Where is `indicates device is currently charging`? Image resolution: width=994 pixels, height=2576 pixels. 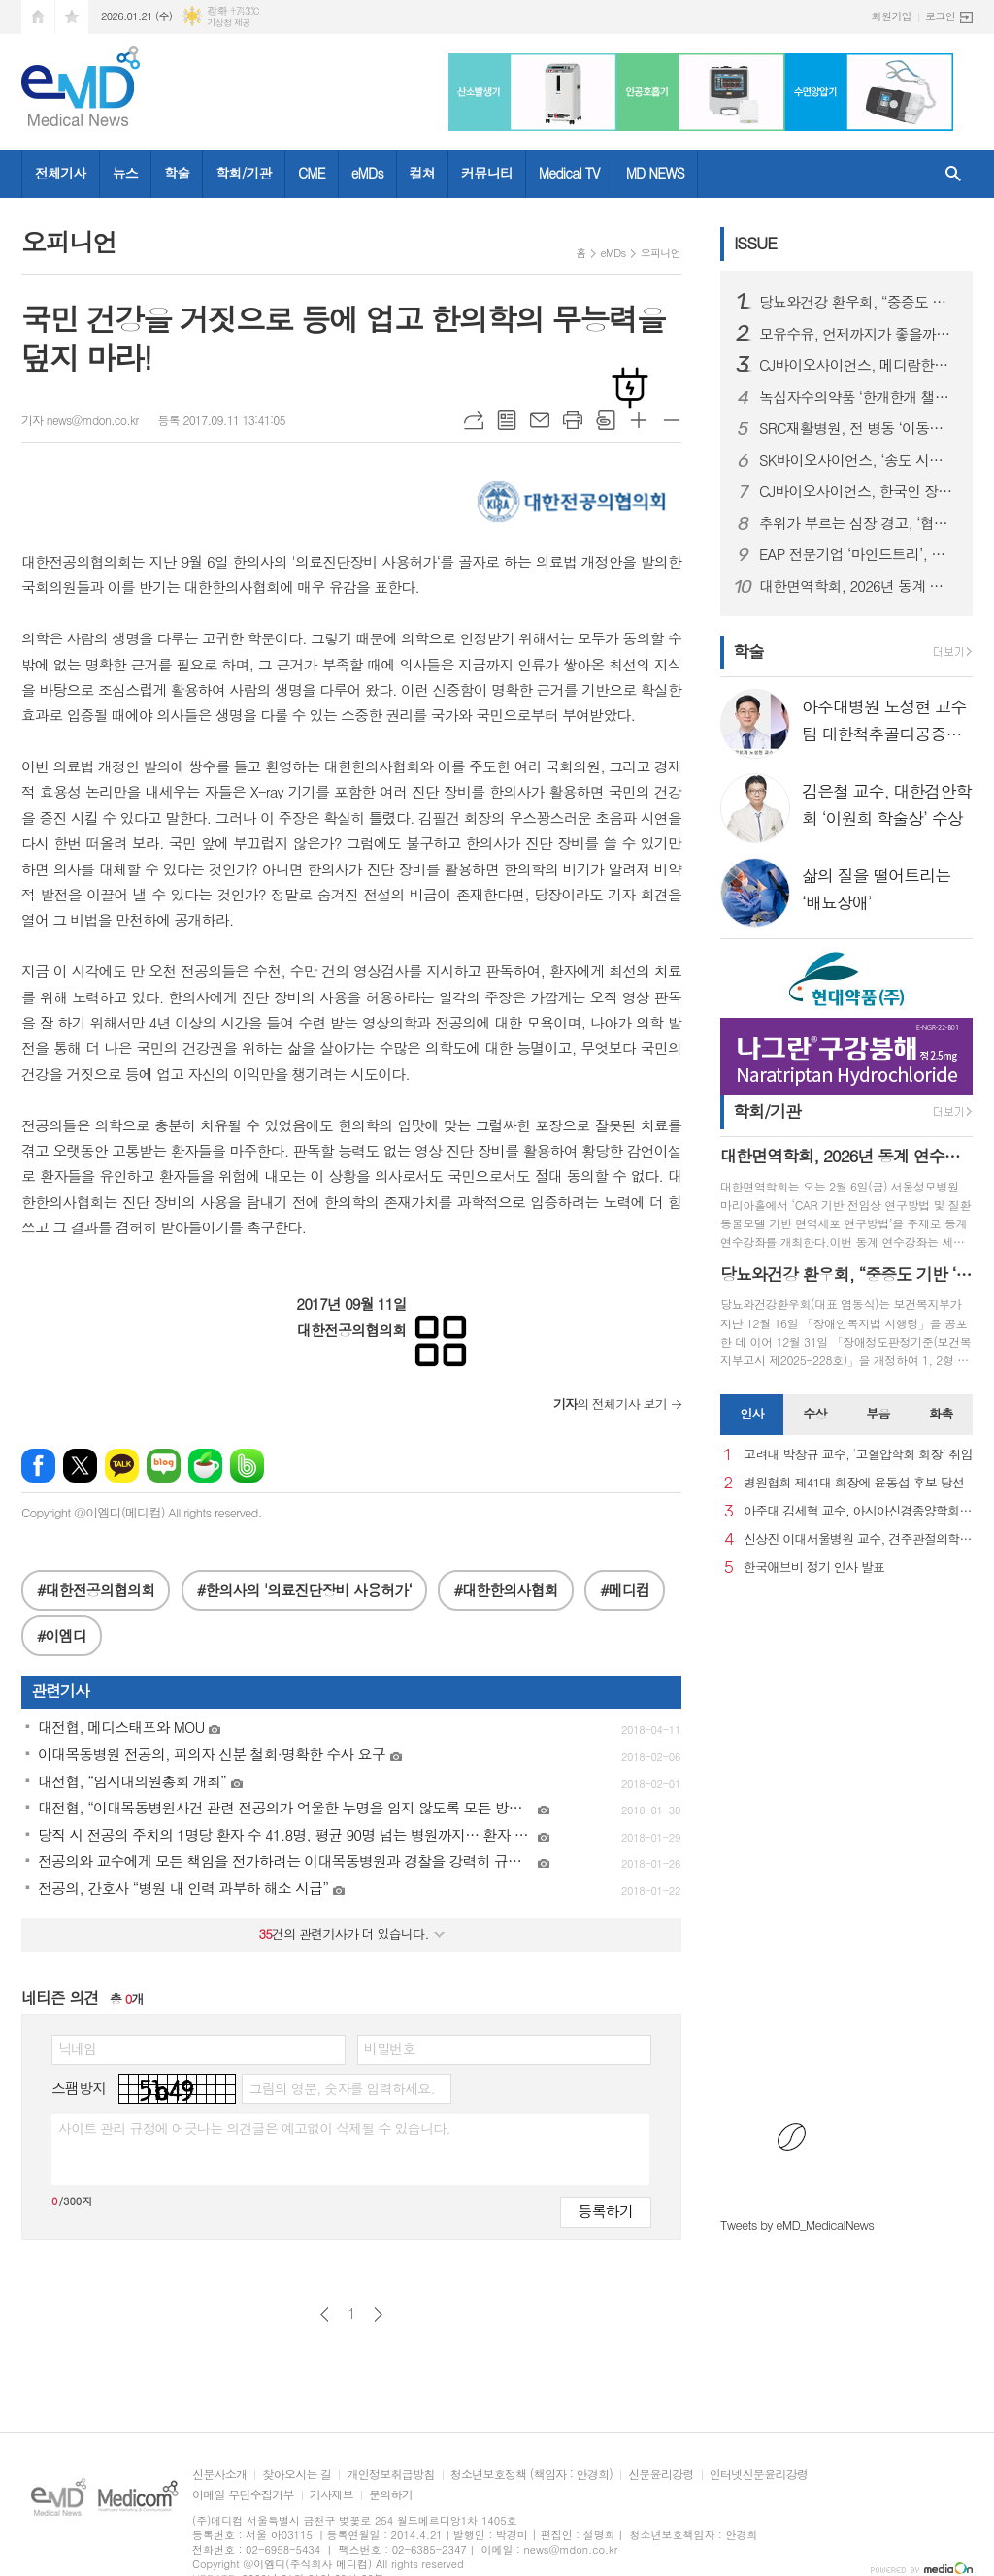
indicates device is currently charging is located at coordinates (630, 388).